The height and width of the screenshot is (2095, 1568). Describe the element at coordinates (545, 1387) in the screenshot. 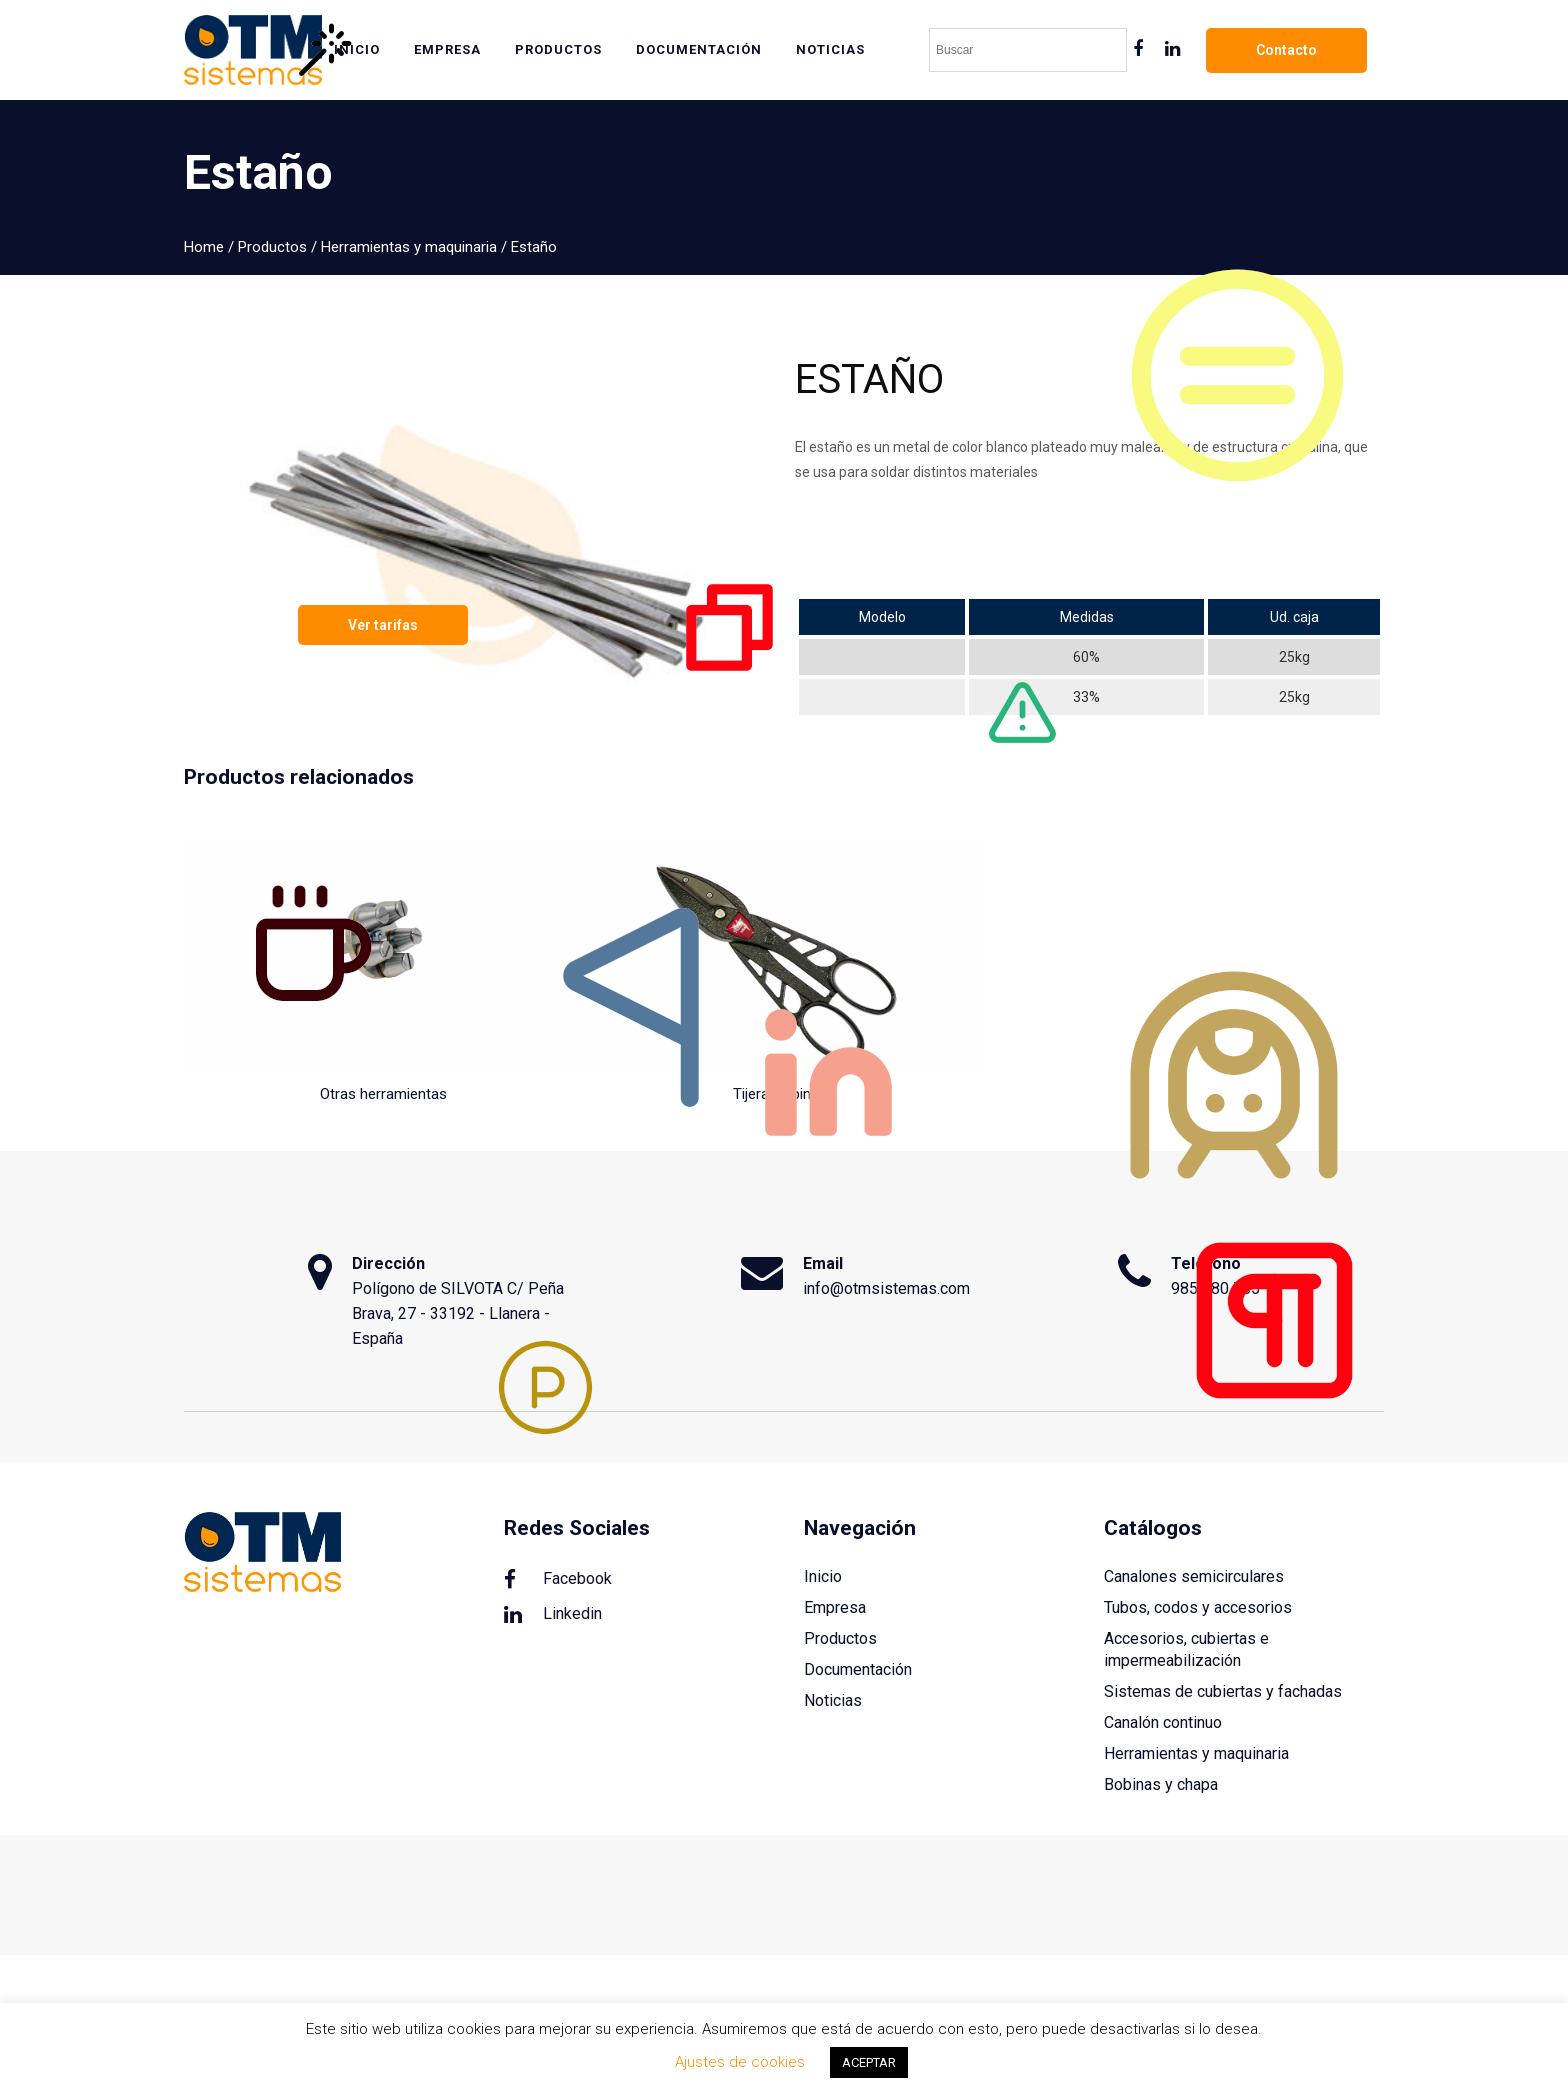

I see `parking location or availability indicator` at that location.